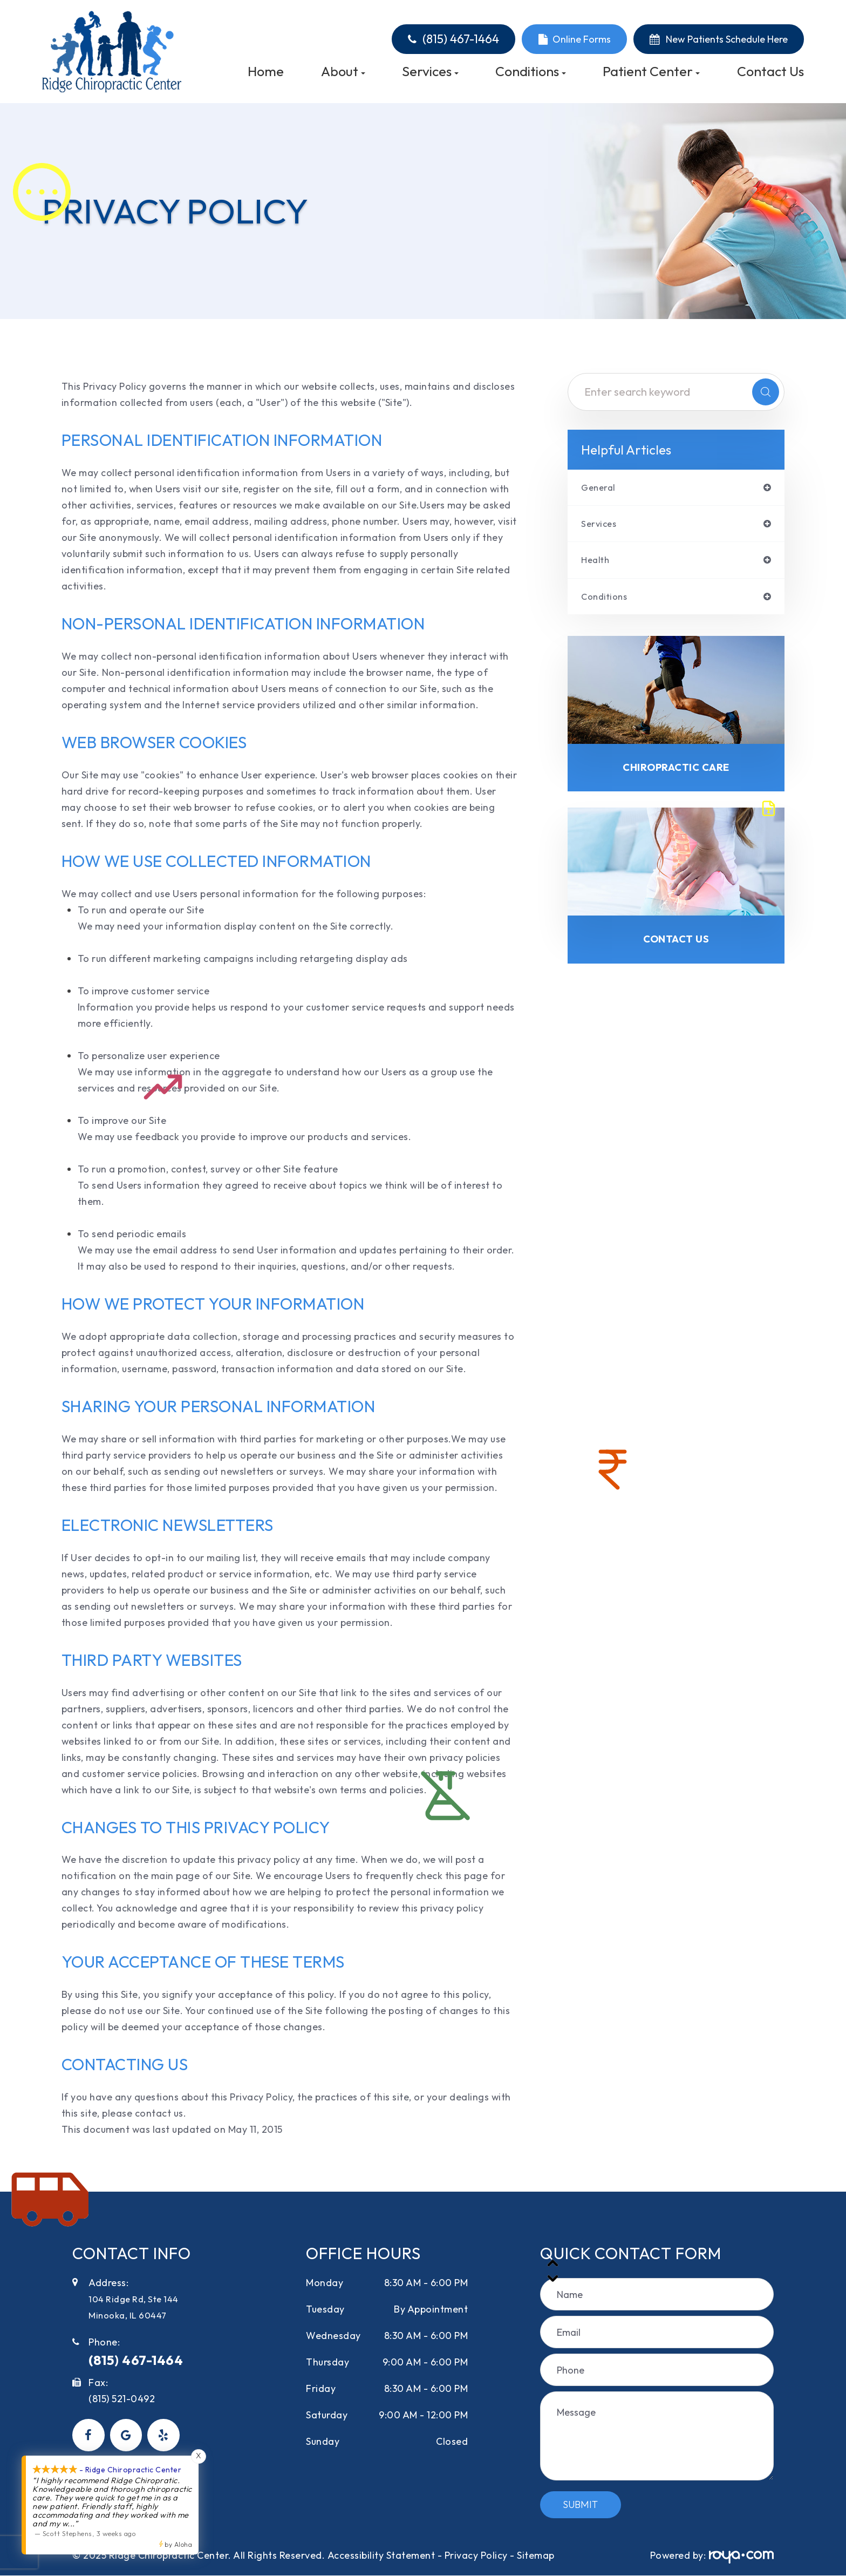  What do you see at coordinates (612, 1469) in the screenshot?
I see `view price or amount in indian rupees` at bounding box center [612, 1469].